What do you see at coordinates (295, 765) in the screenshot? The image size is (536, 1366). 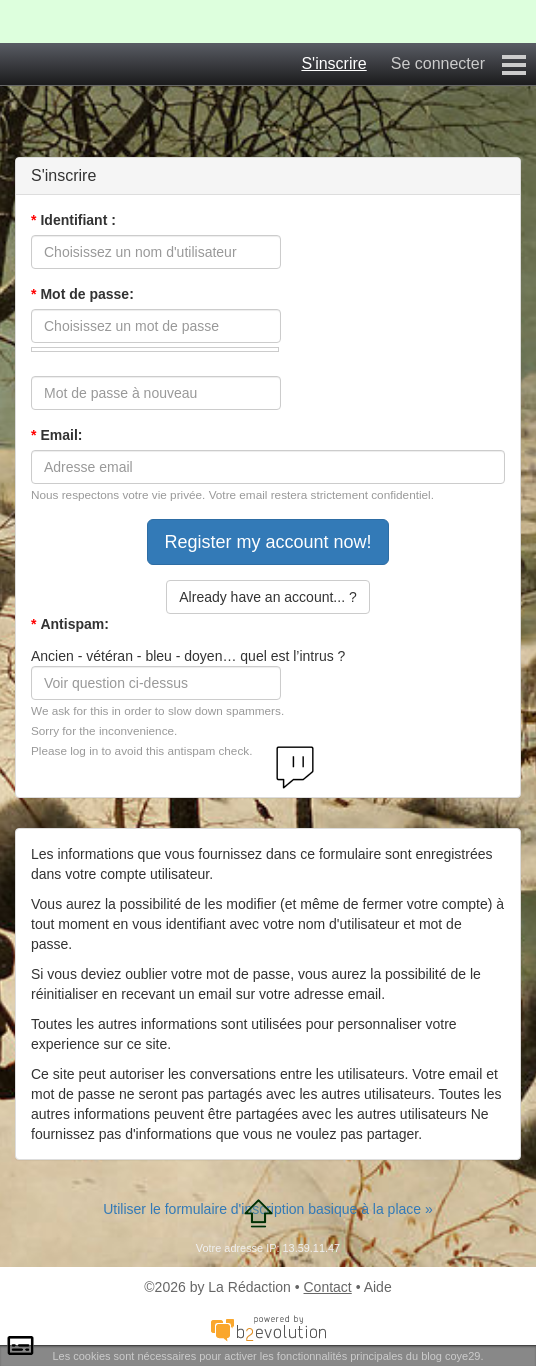 I see `open the Twitch app` at bounding box center [295, 765].